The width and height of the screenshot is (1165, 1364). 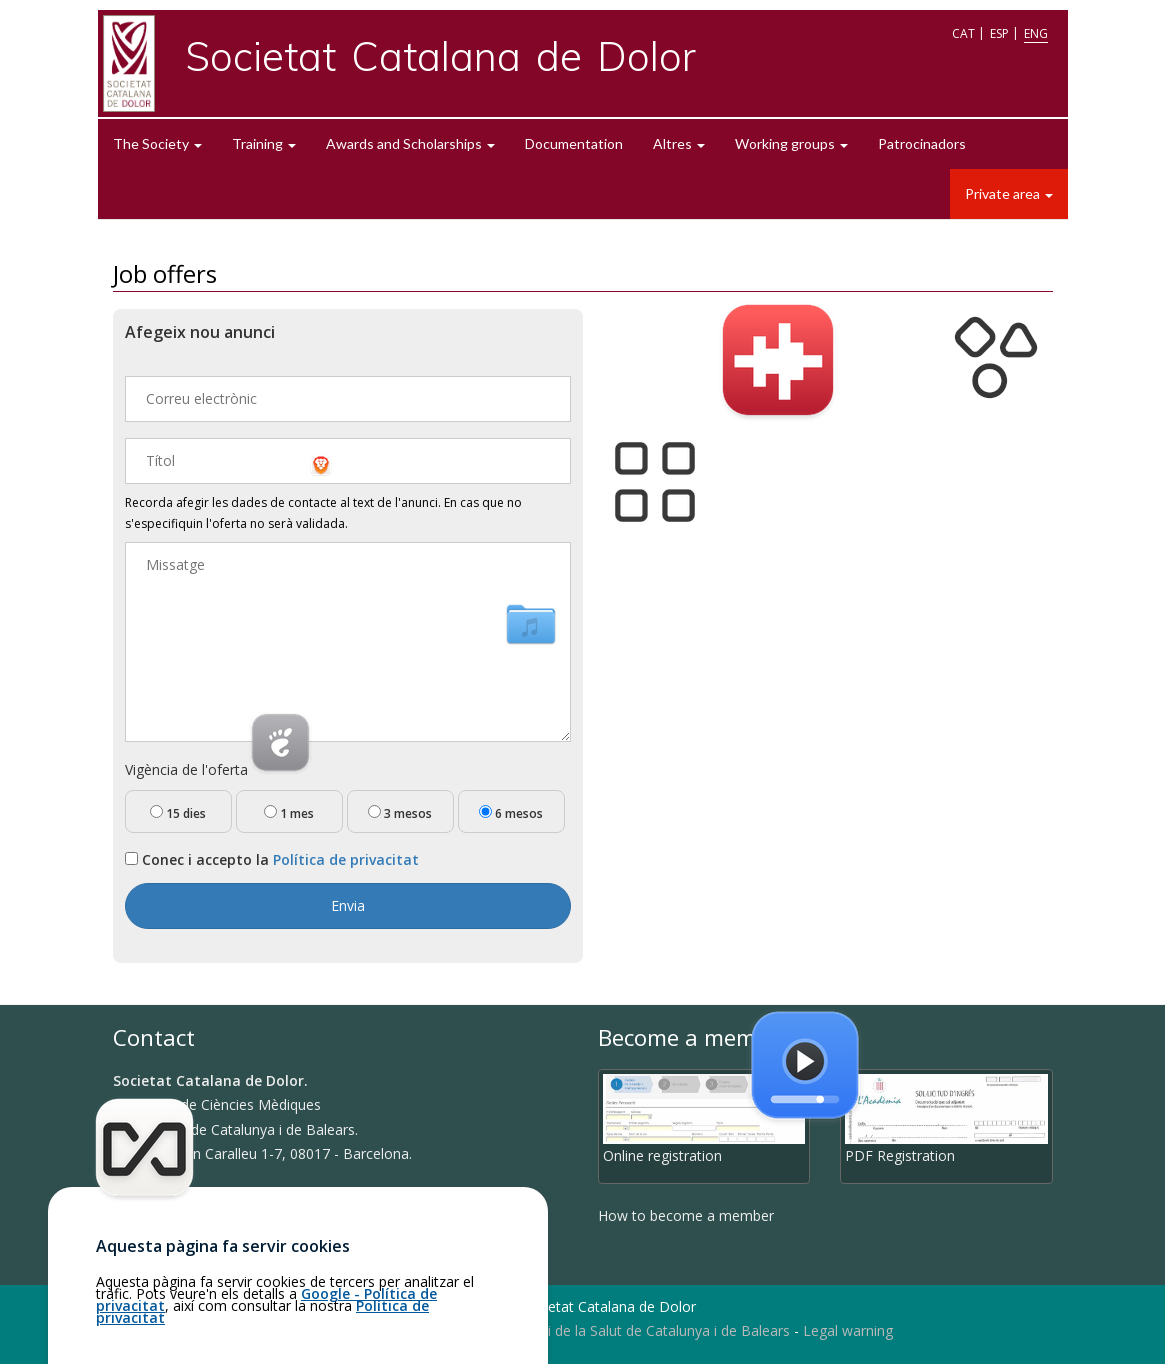 What do you see at coordinates (995, 357) in the screenshot?
I see `access symbols and special characters` at bounding box center [995, 357].